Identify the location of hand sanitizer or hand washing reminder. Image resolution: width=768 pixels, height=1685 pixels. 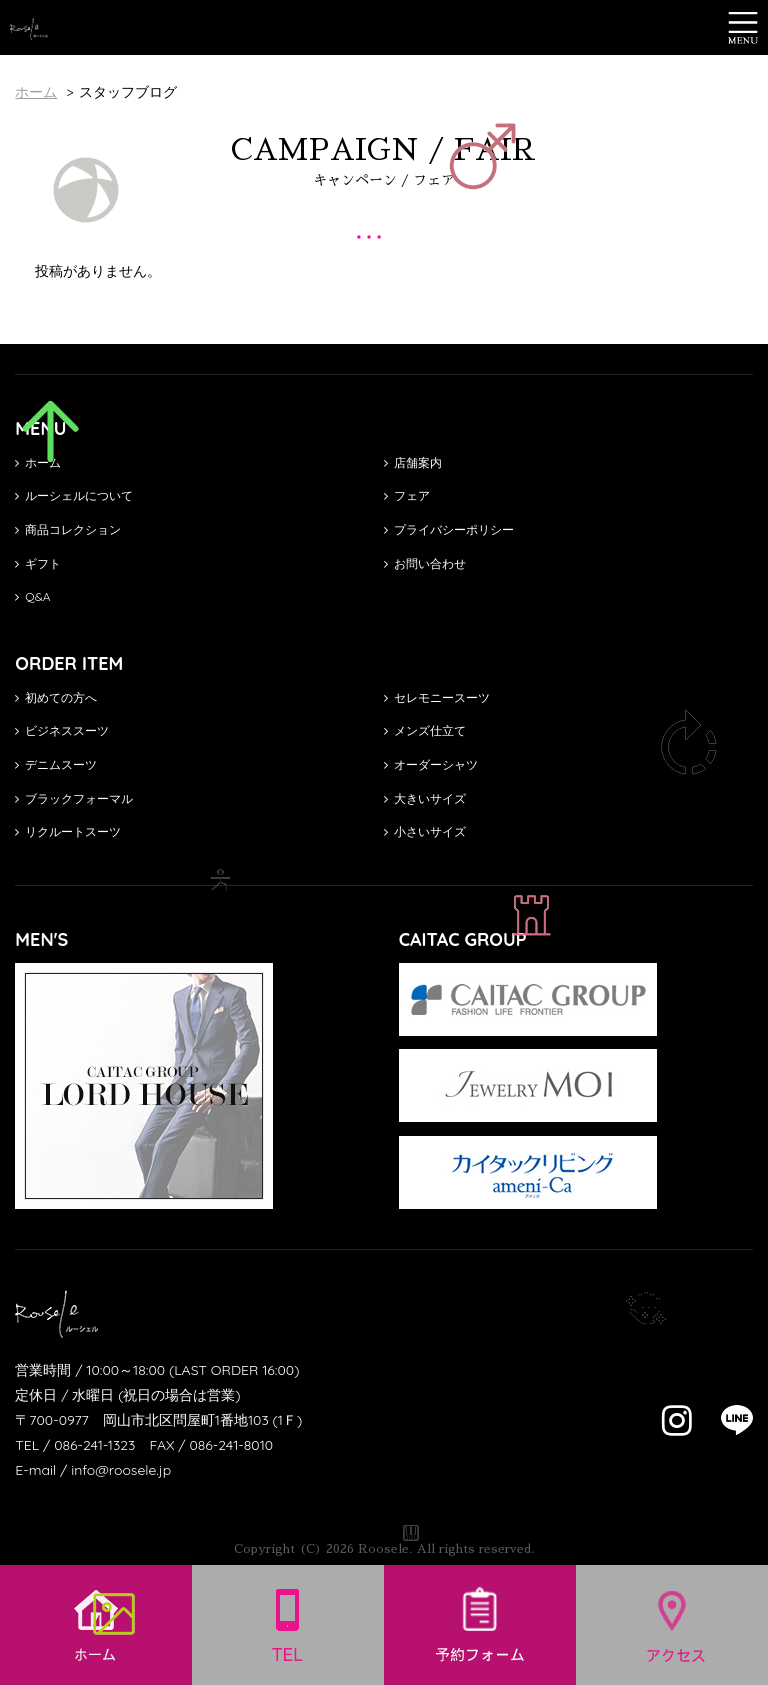
(646, 1308).